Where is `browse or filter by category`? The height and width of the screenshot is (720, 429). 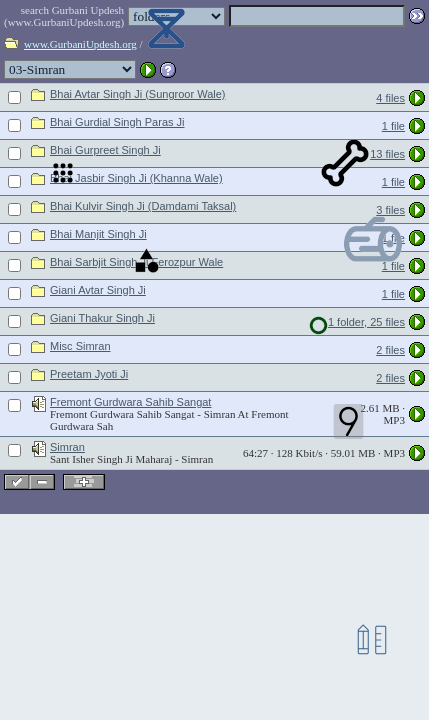 browse or filter by category is located at coordinates (146, 260).